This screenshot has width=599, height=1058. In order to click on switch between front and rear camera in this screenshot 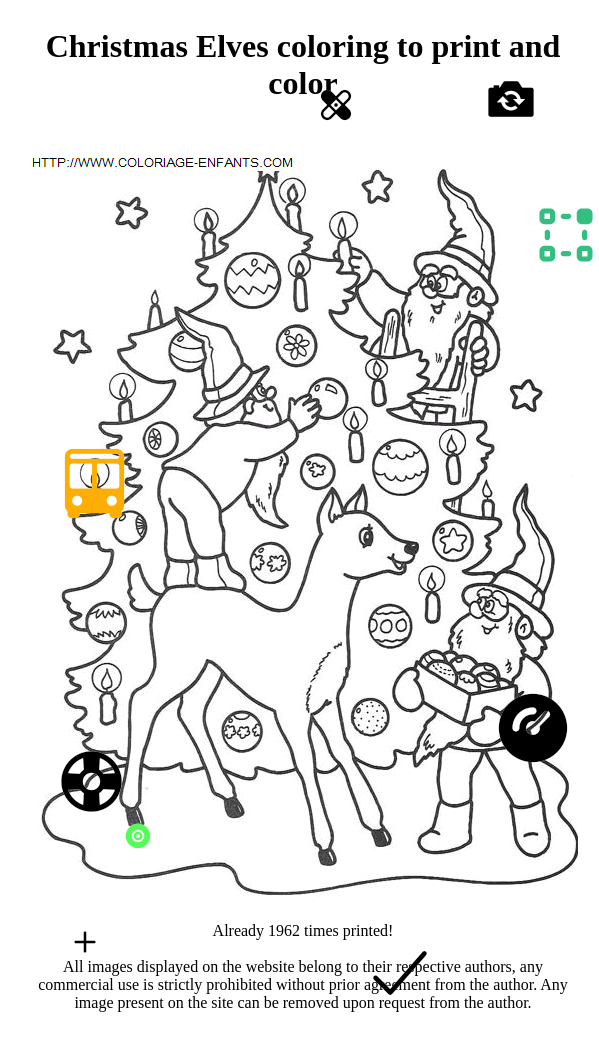, I will do `click(511, 99)`.